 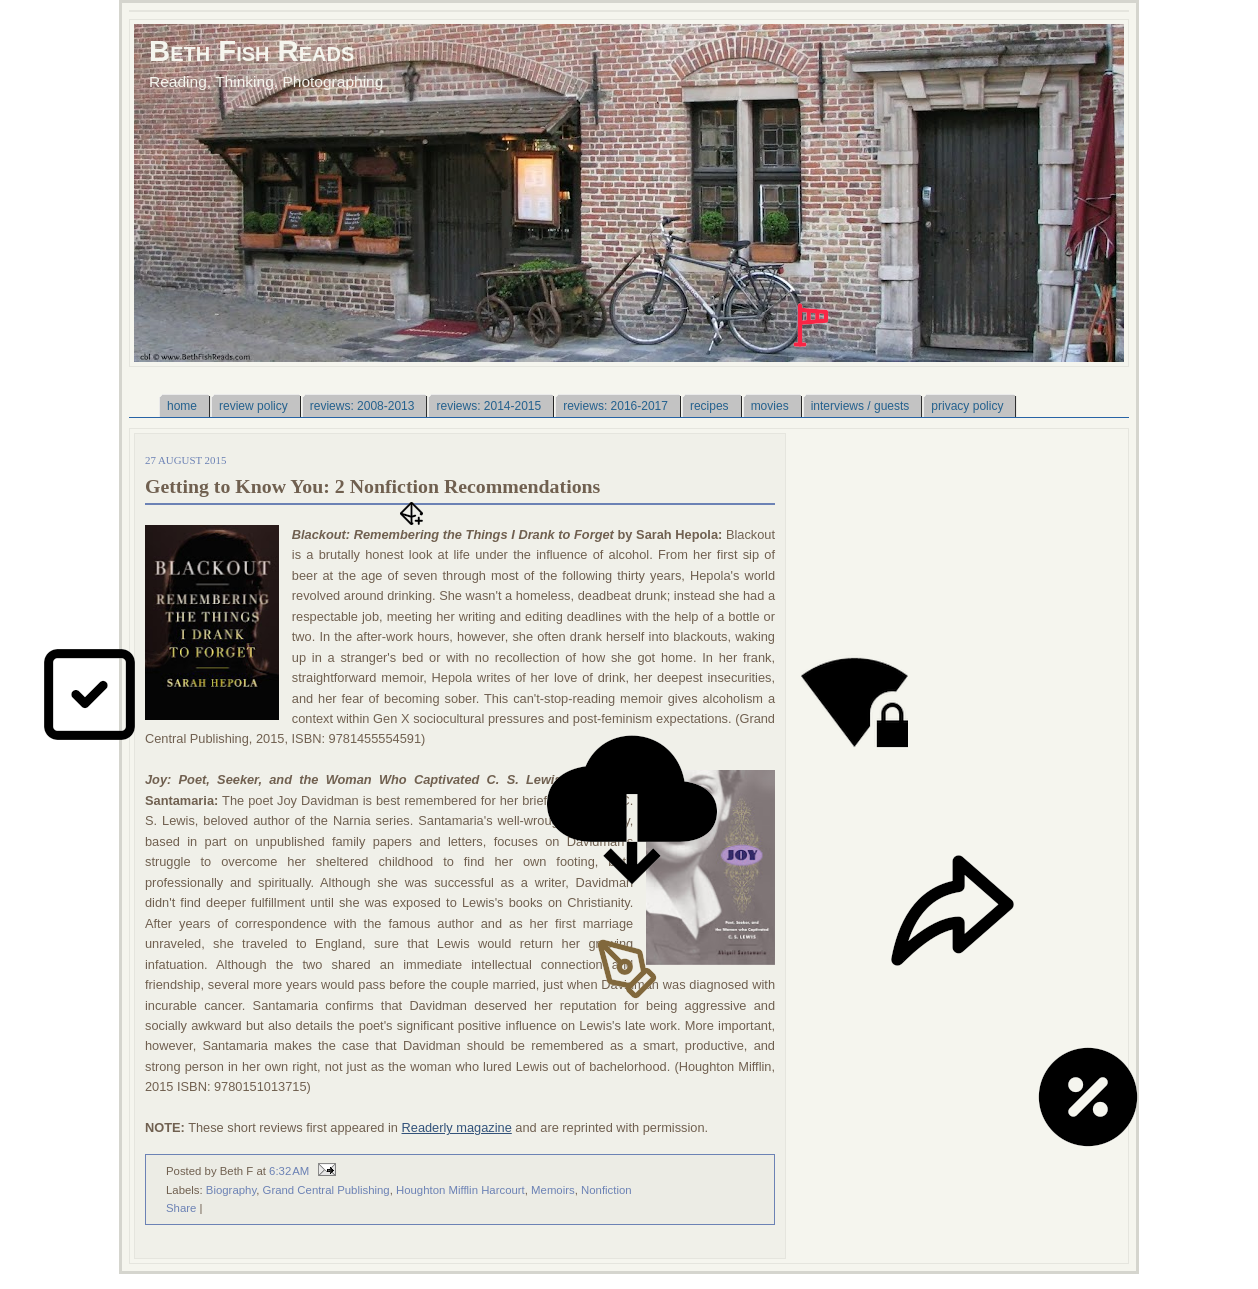 I want to click on add a new 3D object or shape, so click(x=411, y=513).